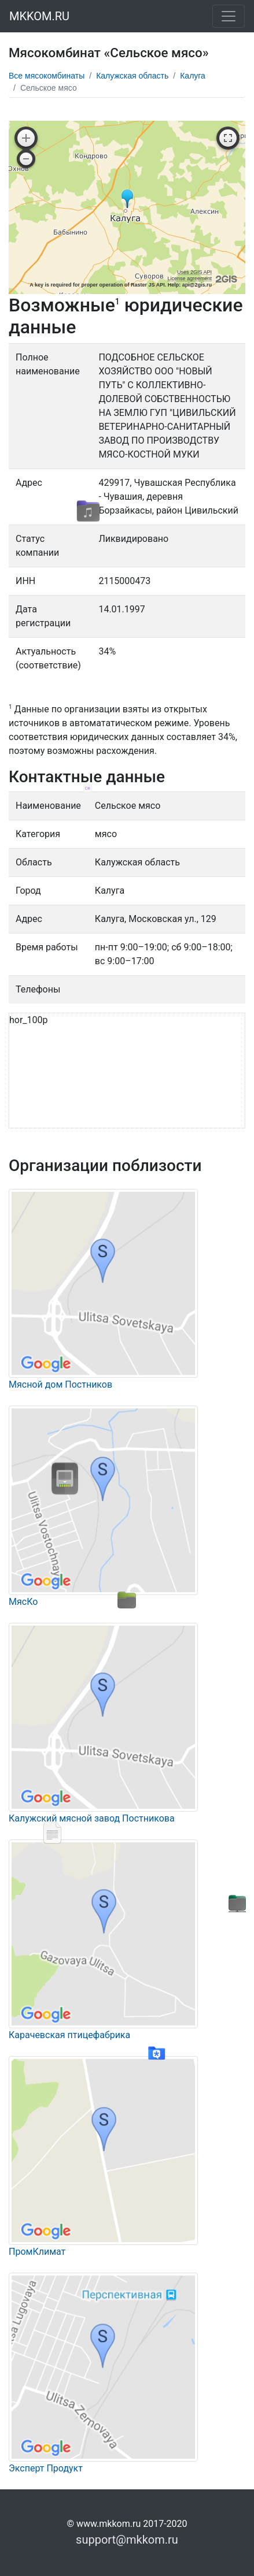 This screenshot has height=2576, width=254. I want to click on a plain text file, so click(52, 1832).